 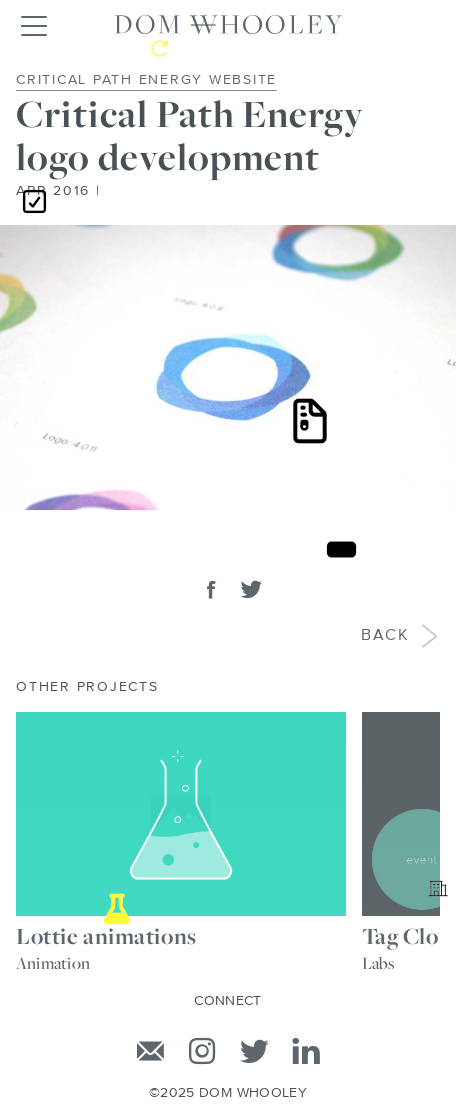 I want to click on view office or workplace location, so click(x=437, y=888).